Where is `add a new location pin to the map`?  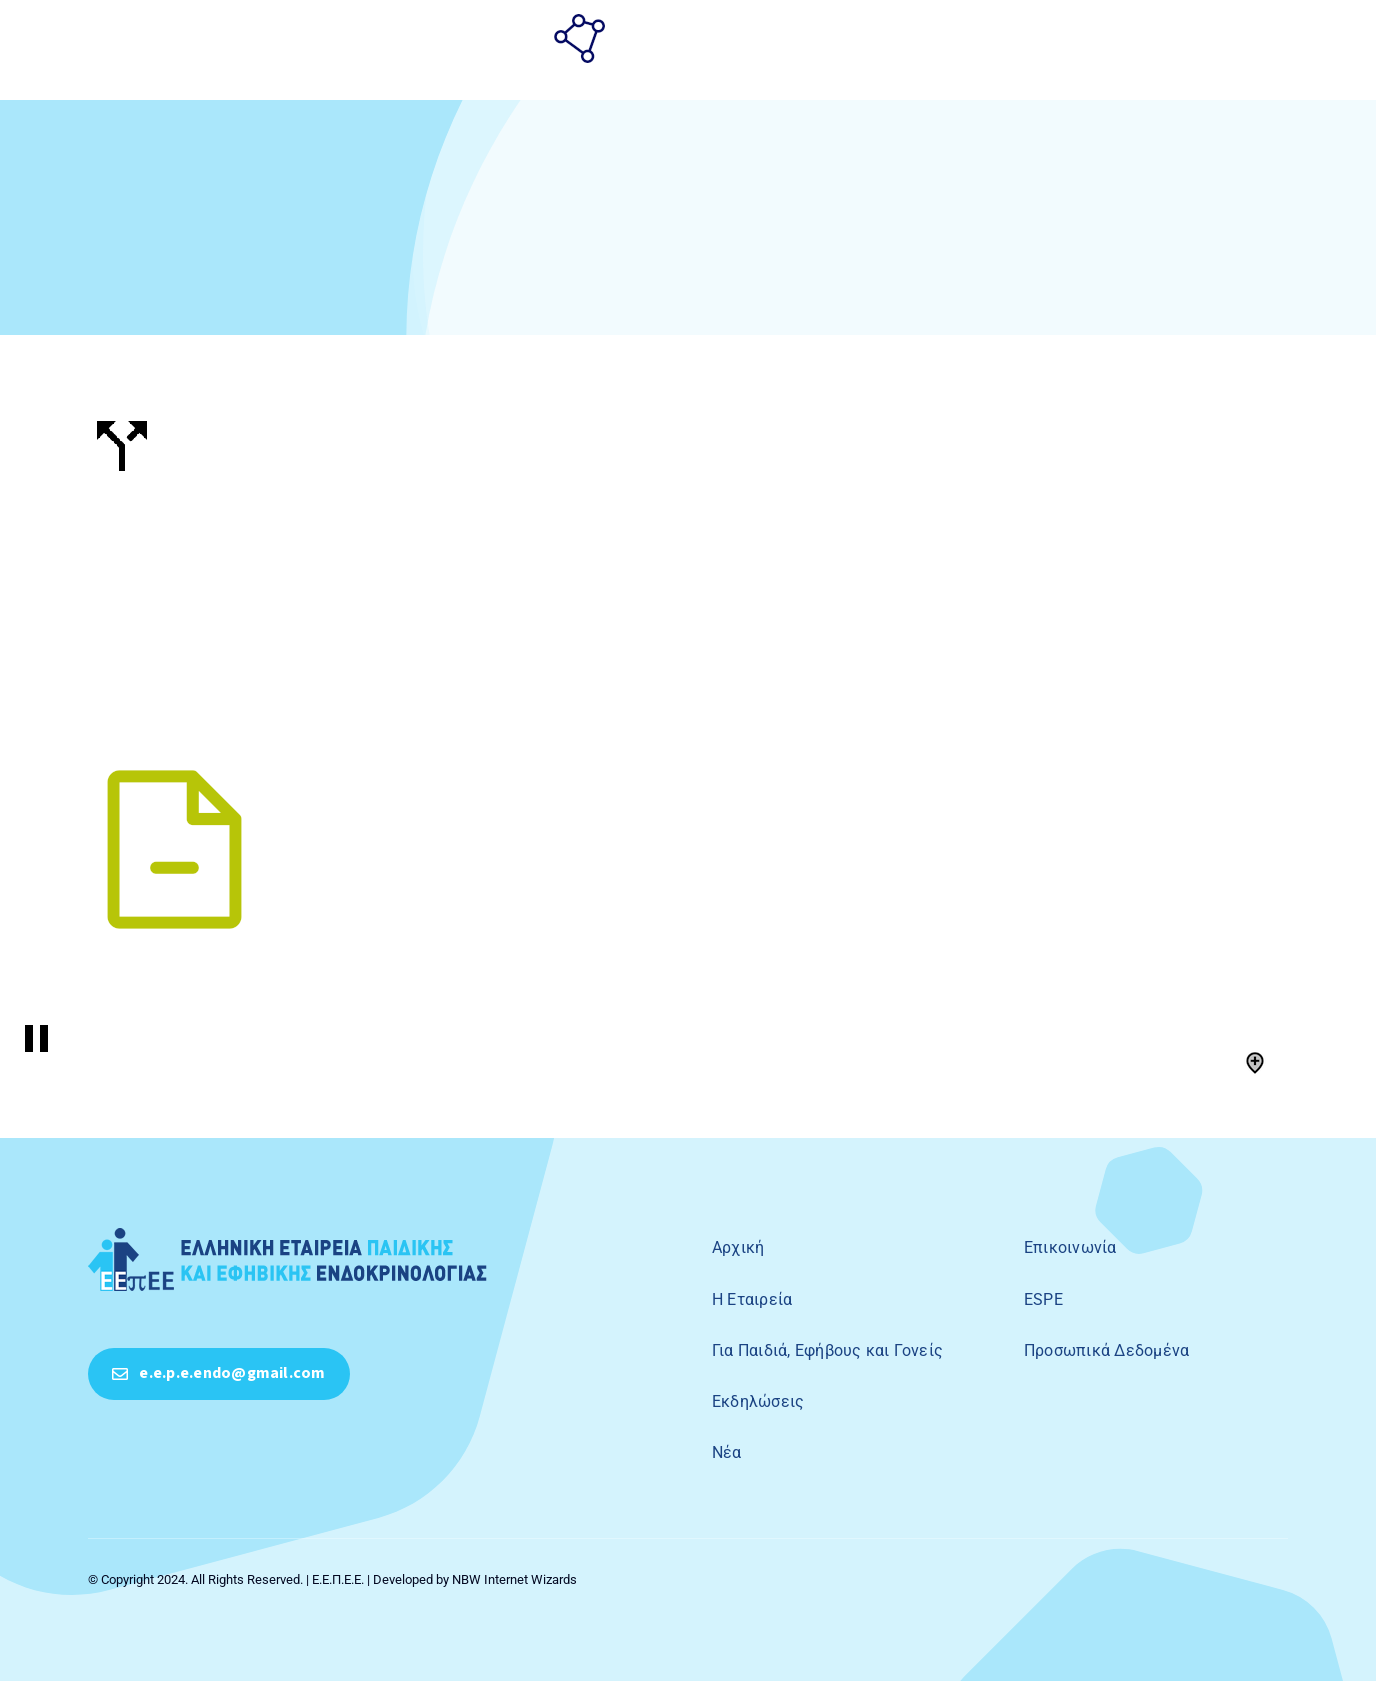 add a new location pin to the map is located at coordinates (1255, 1063).